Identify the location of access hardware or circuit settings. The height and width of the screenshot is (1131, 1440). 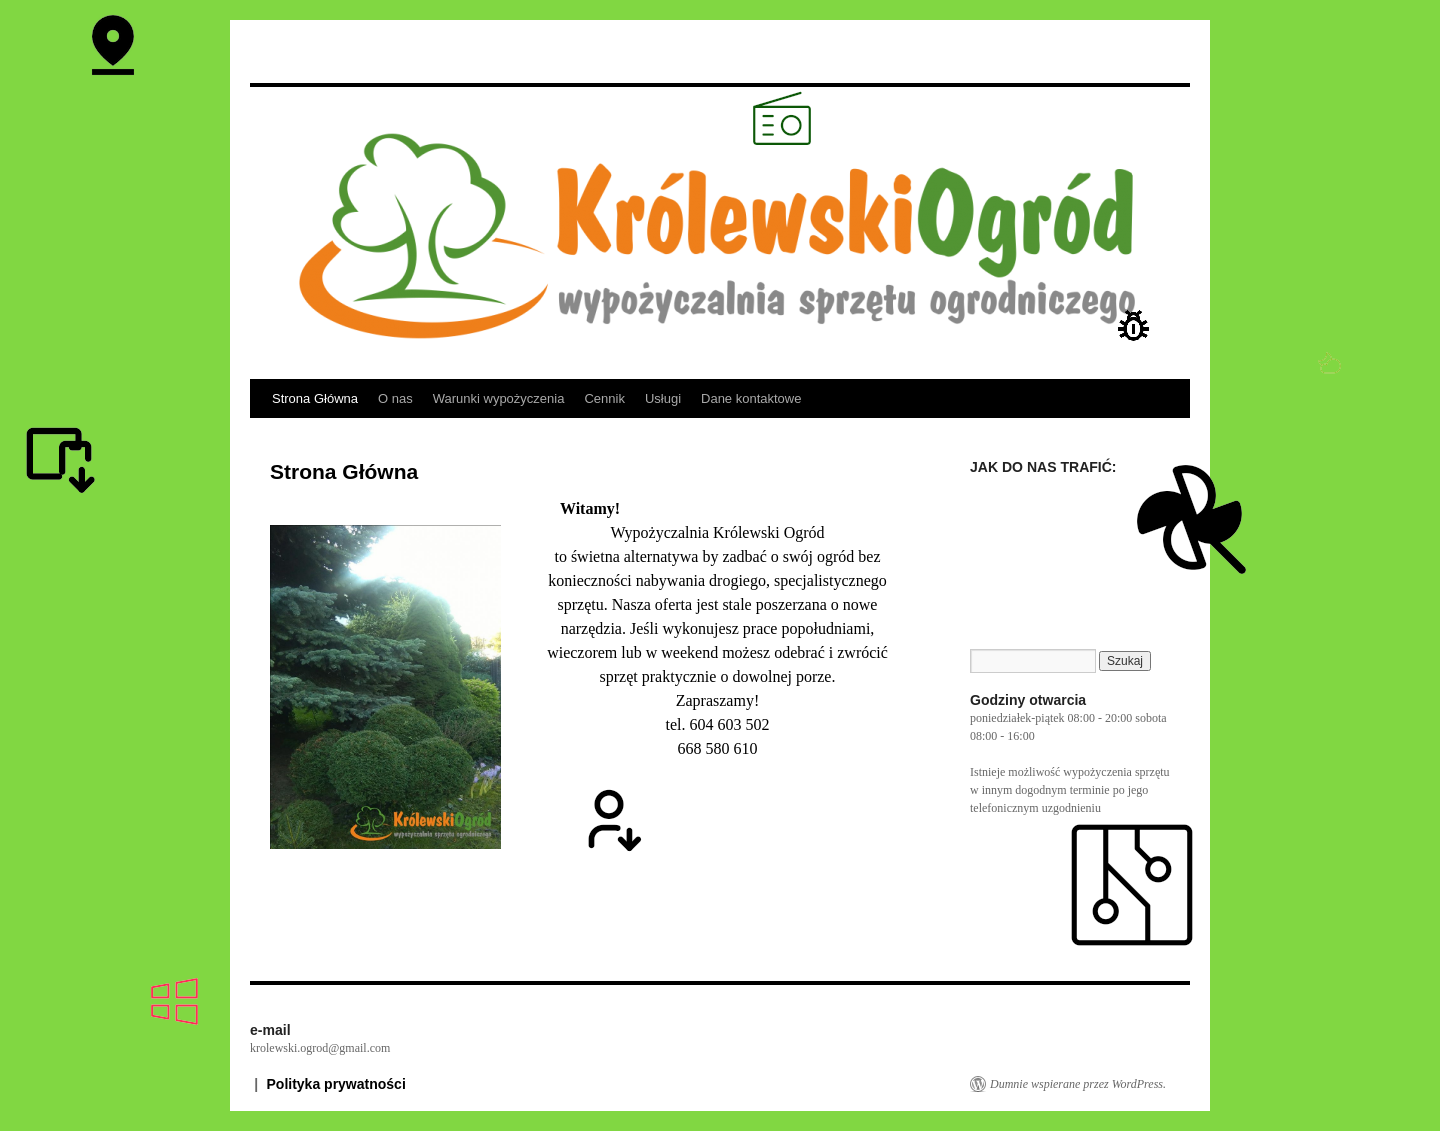
(1132, 885).